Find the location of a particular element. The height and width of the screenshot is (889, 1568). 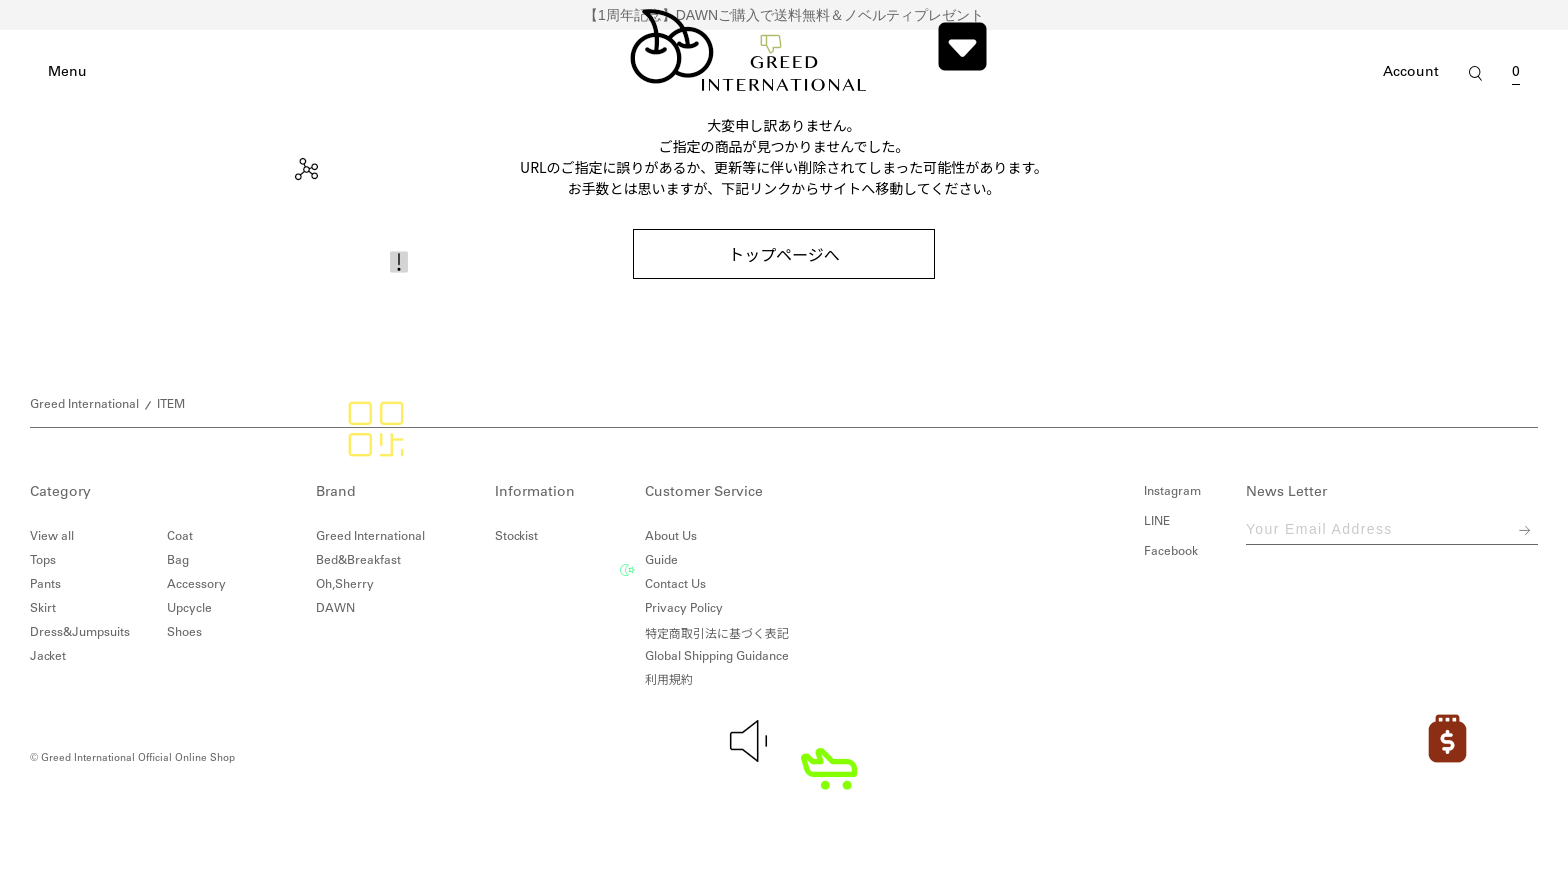

indicates fruit or produce category is located at coordinates (670, 46).